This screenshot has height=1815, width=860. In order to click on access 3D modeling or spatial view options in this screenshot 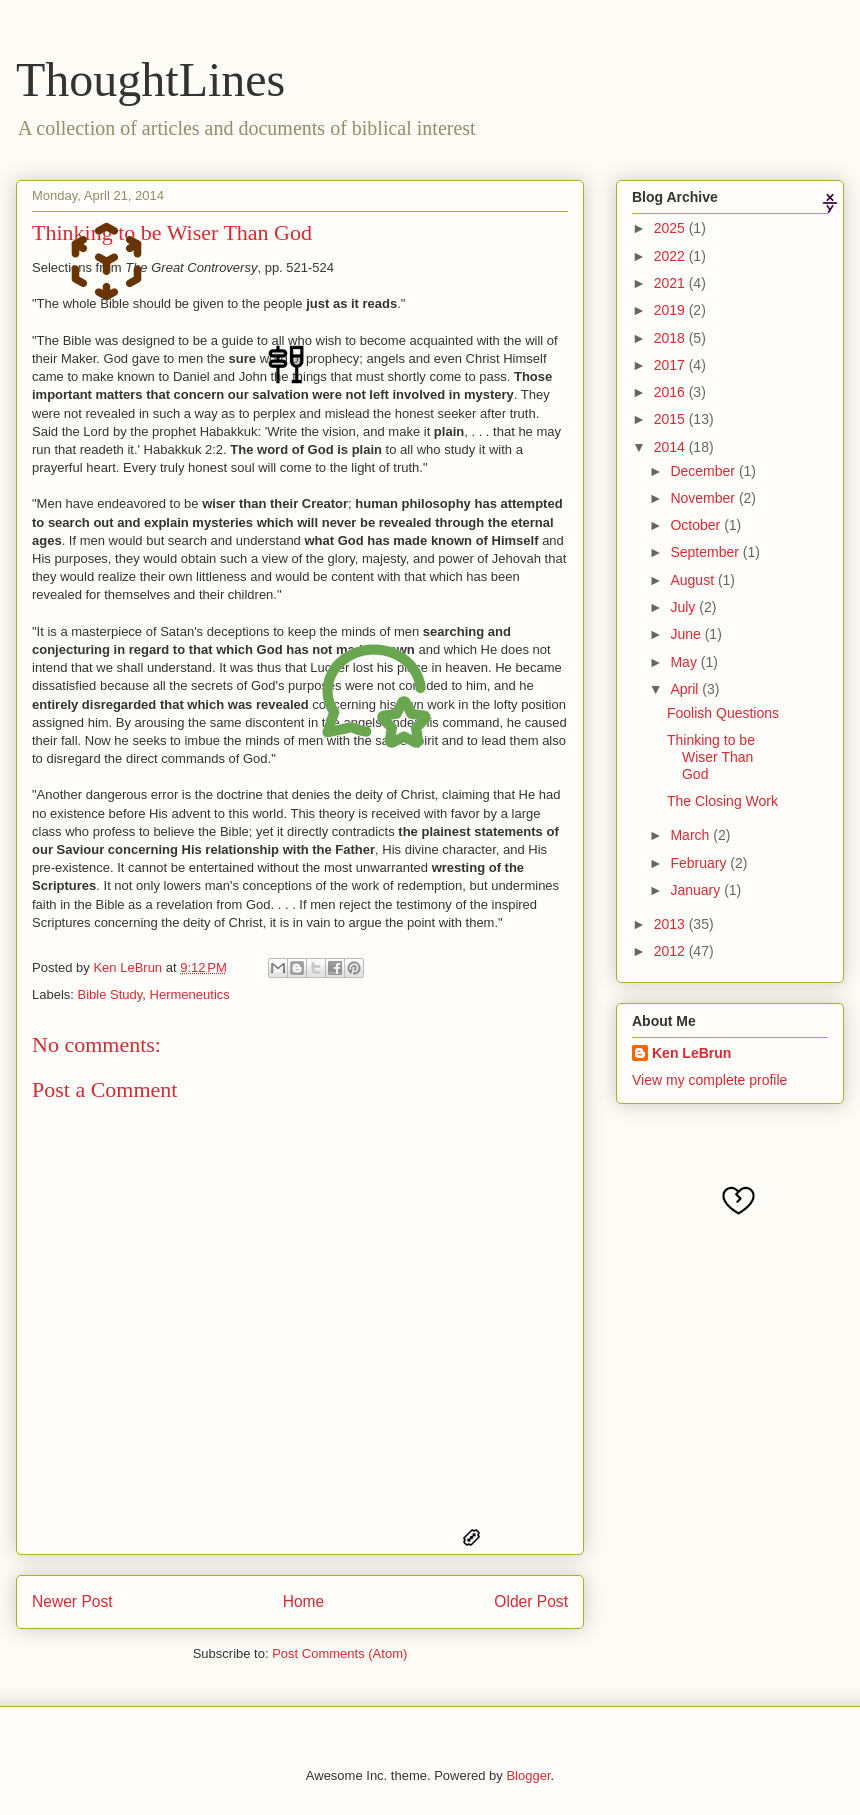, I will do `click(106, 261)`.